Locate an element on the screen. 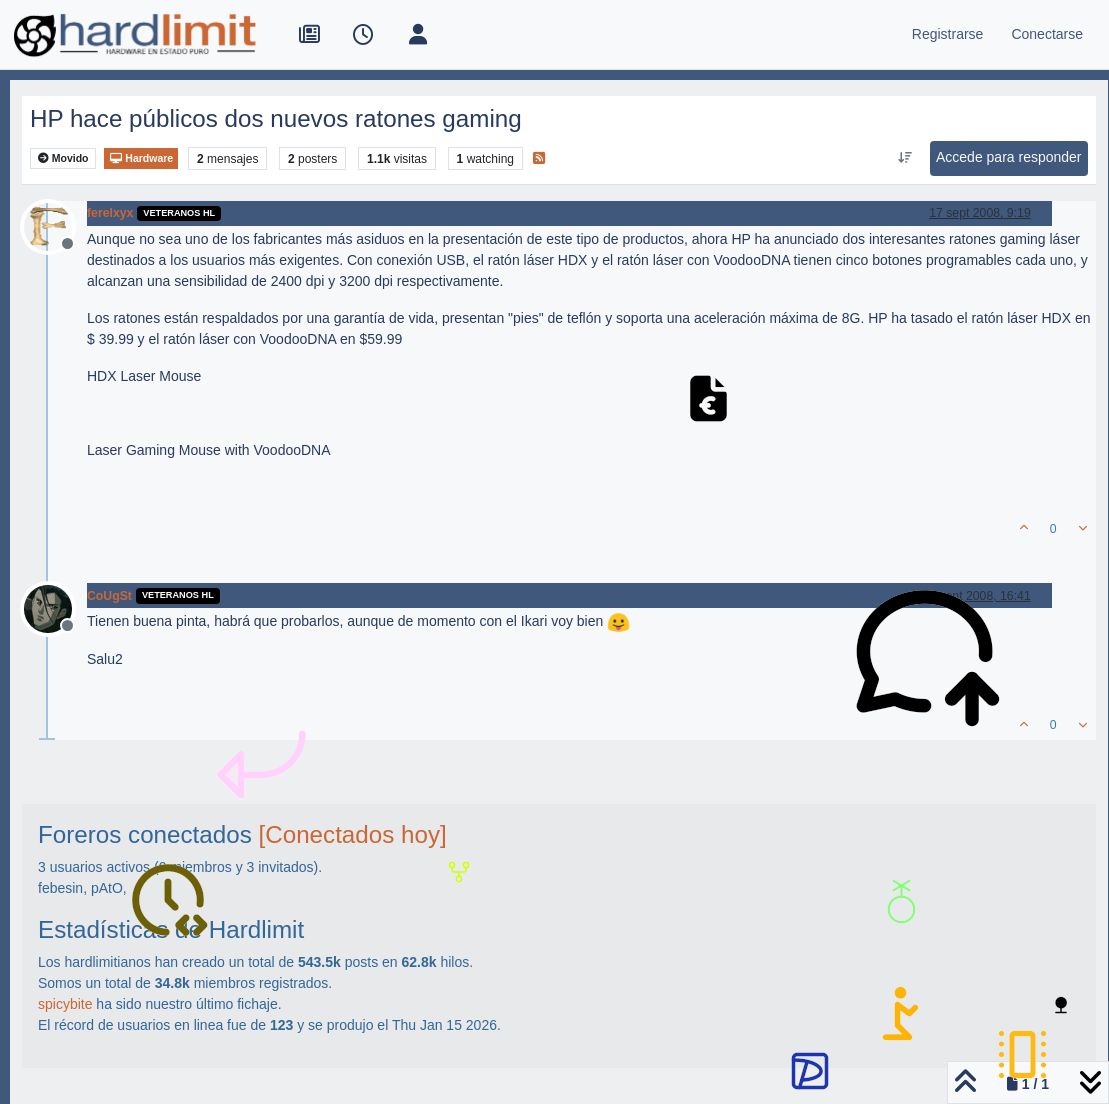 The width and height of the screenshot is (1109, 1104). view or edit scheduled code execution is located at coordinates (168, 900).